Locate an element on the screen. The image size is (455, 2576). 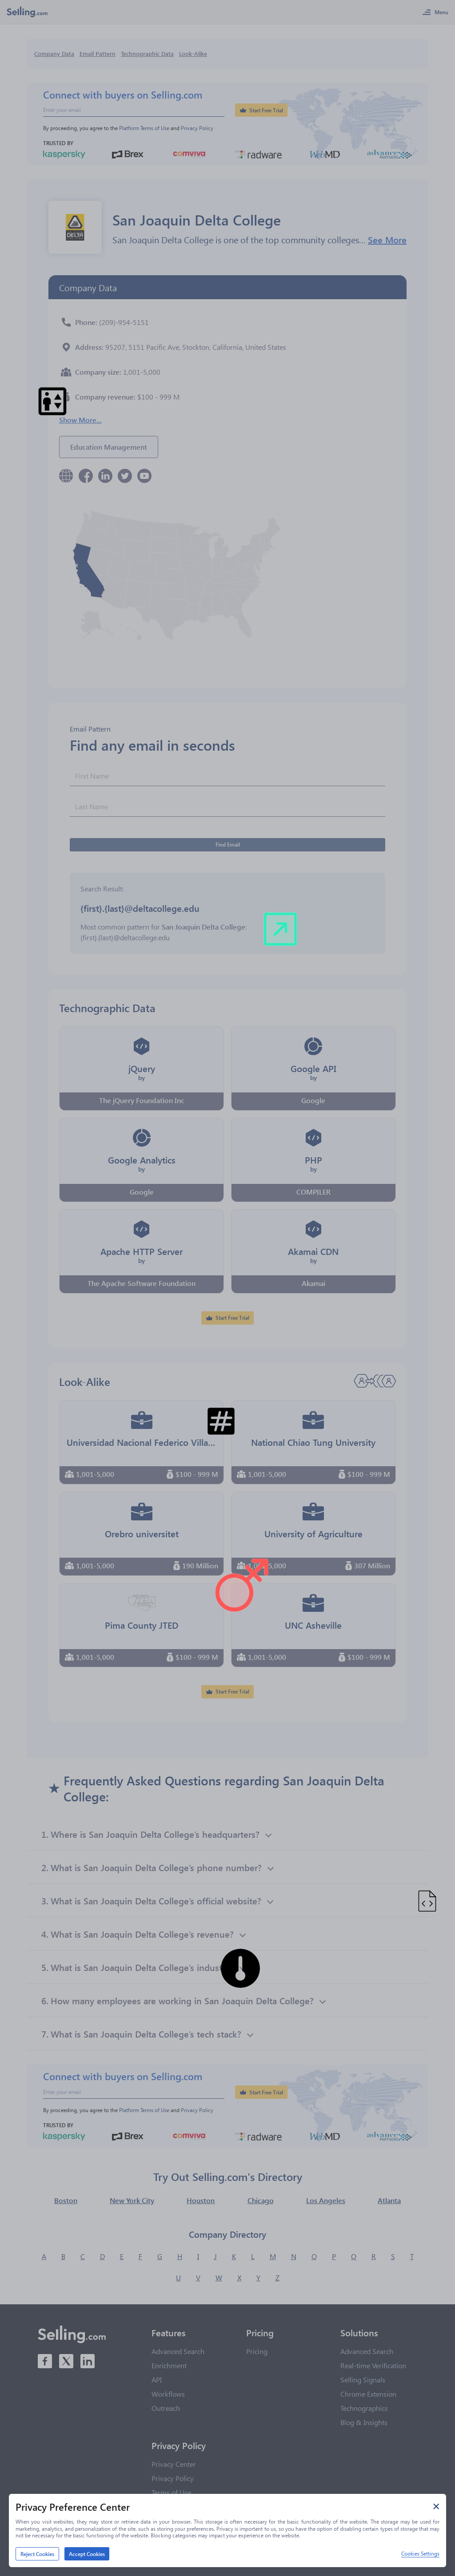
indicates elevator access or location is located at coordinates (52, 401).